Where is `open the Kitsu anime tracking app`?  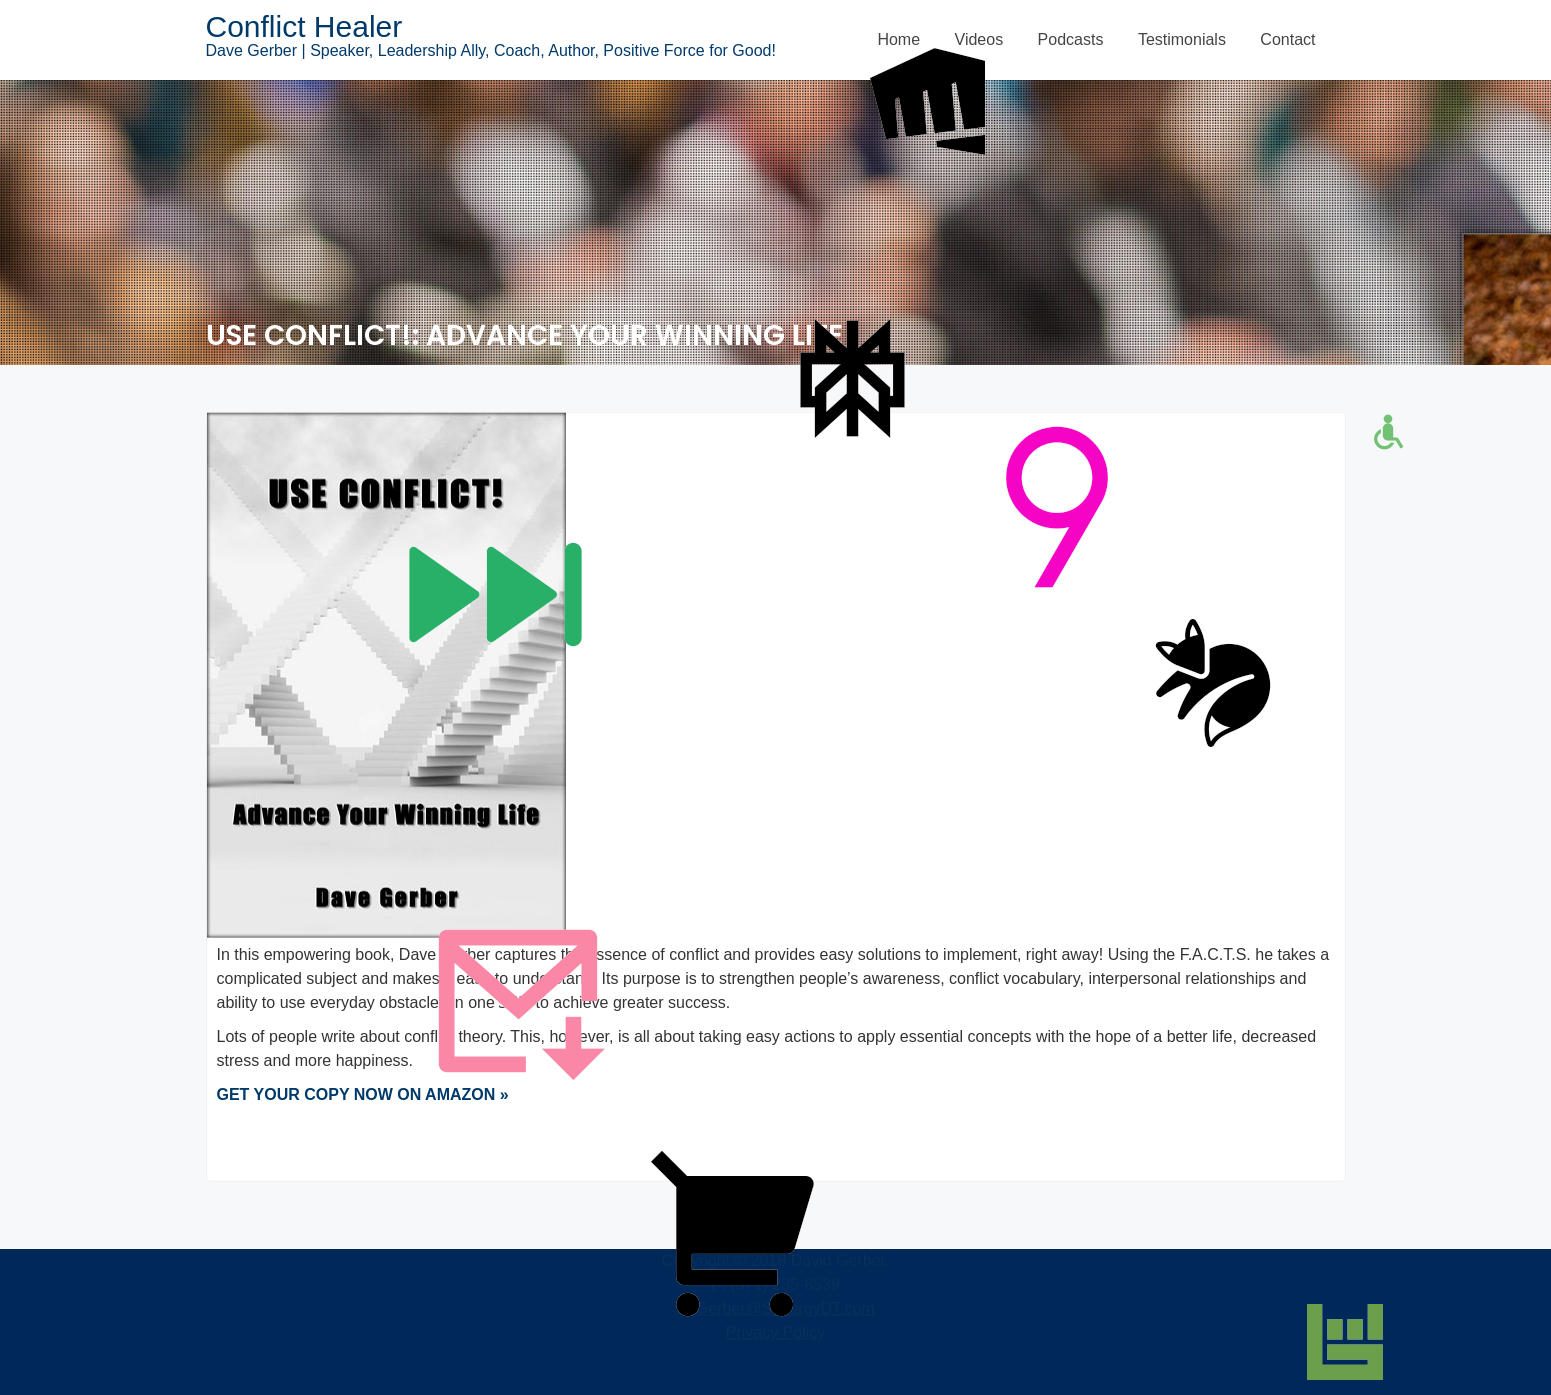
open the Kitsu anime tracking app is located at coordinates (1213, 683).